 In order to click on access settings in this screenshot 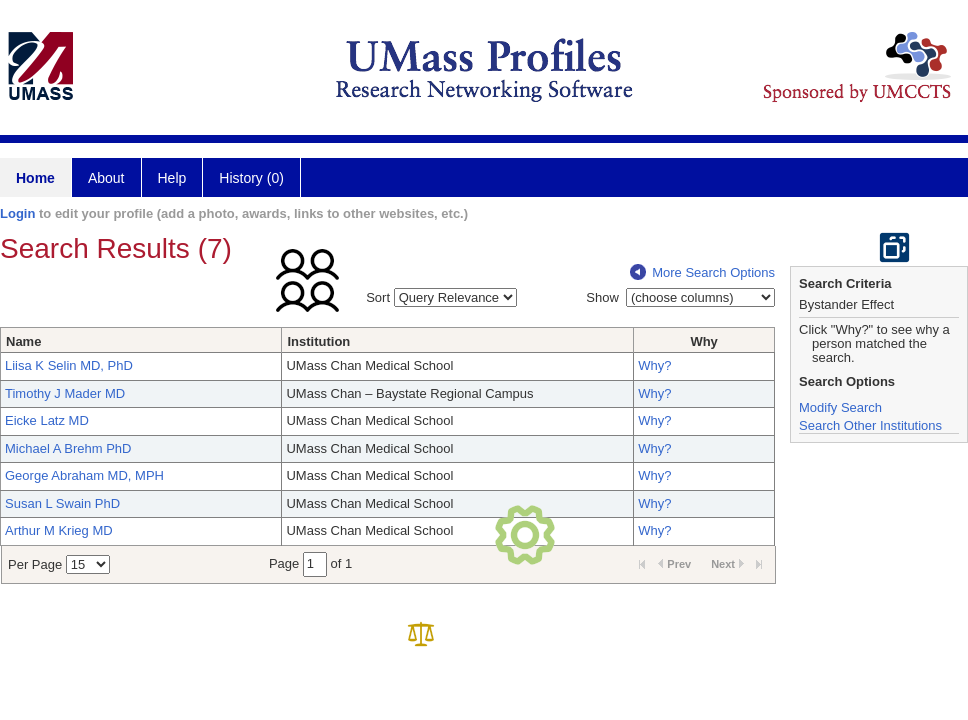, I will do `click(525, 535)`.